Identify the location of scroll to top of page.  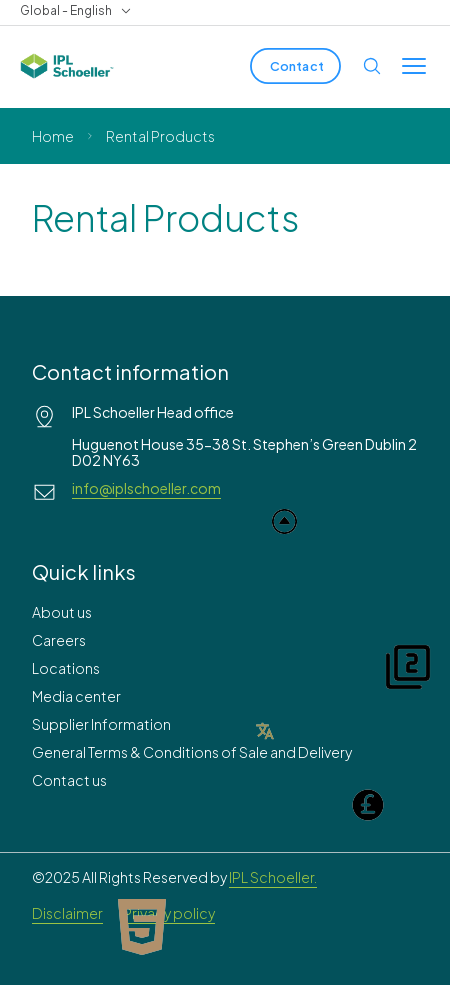
(284, 521).